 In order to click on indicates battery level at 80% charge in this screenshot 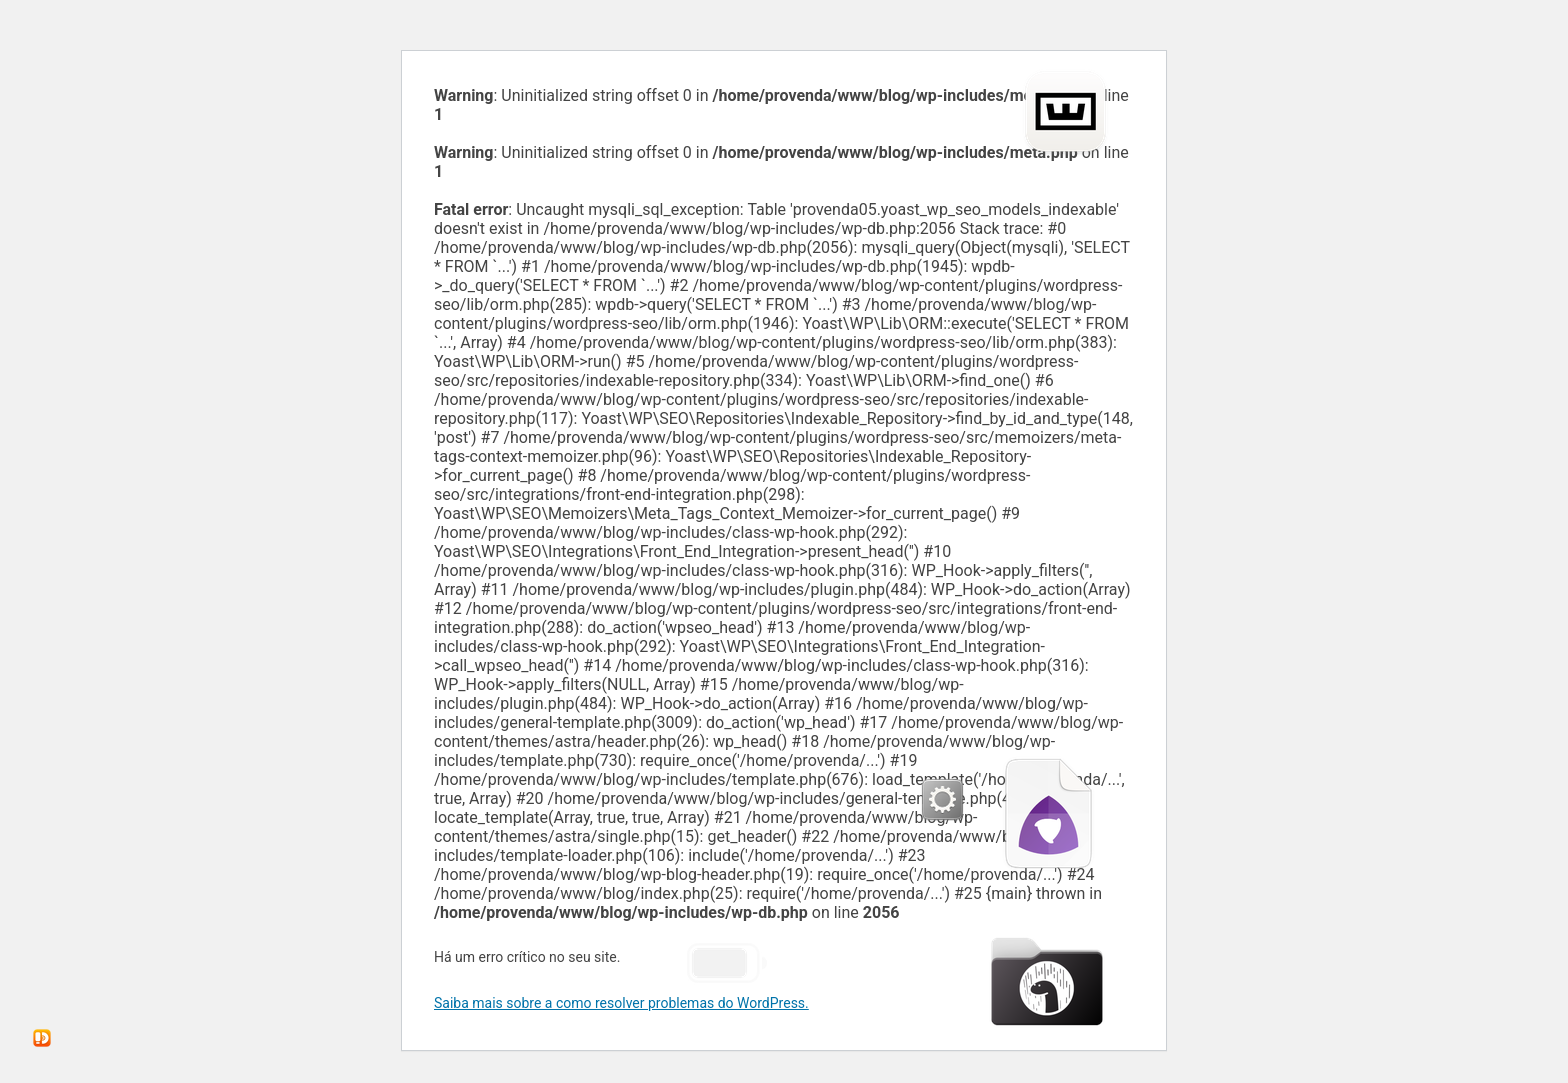, I will do `click(727, 963)`.